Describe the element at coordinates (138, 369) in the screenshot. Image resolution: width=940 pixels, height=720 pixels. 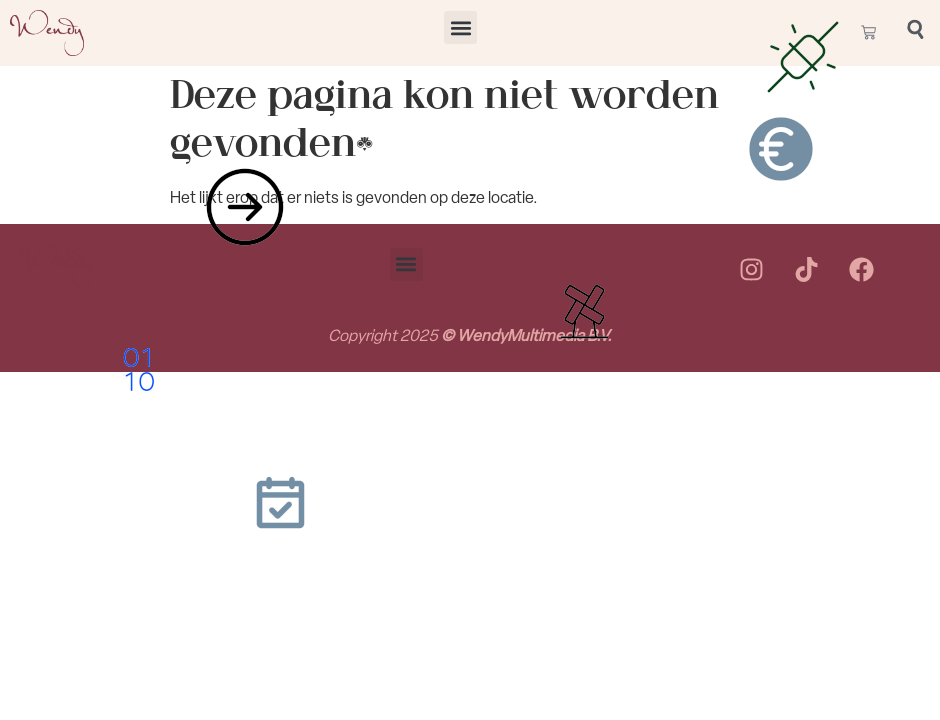
I see `view or access binary/code data` at that location.